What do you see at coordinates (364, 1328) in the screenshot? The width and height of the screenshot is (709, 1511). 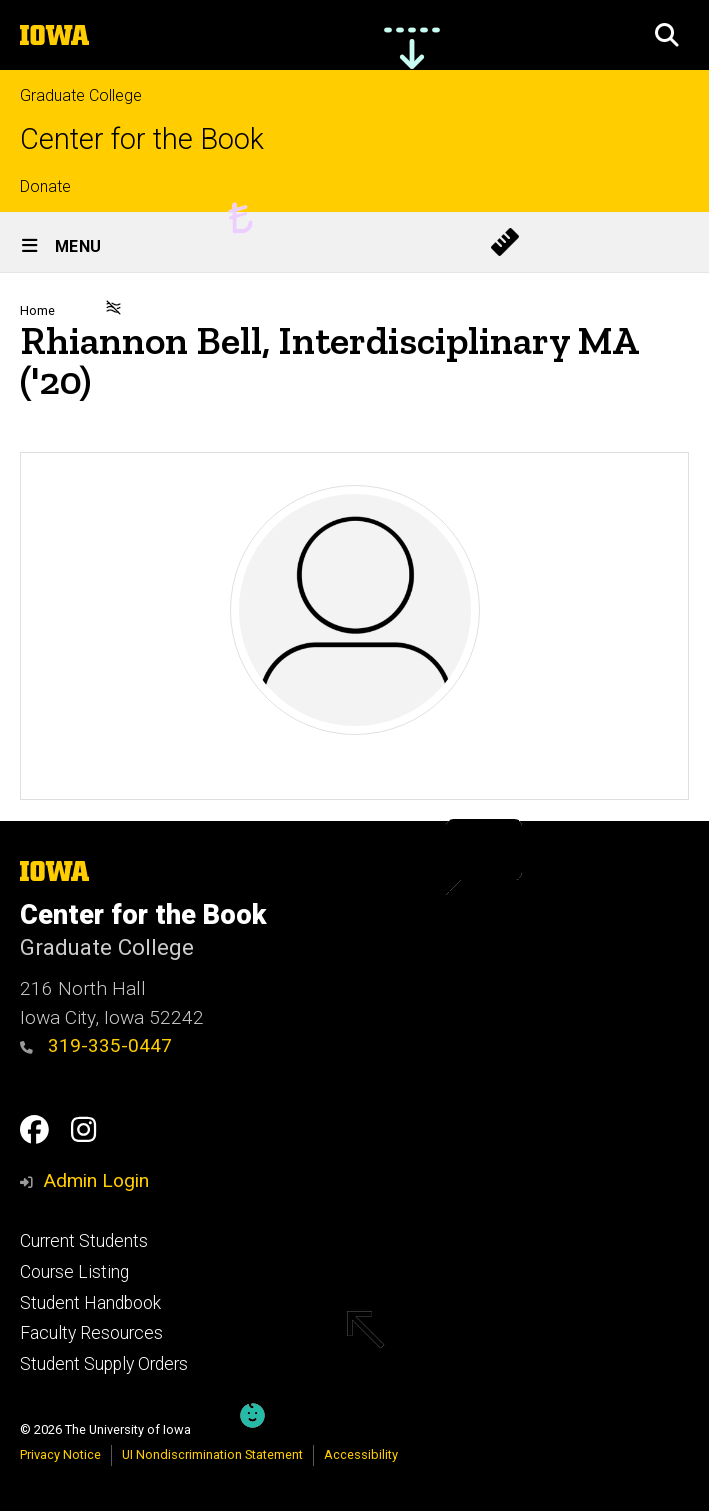 I see `navigate to the northwest direction` at bounding box center [364, 1328].